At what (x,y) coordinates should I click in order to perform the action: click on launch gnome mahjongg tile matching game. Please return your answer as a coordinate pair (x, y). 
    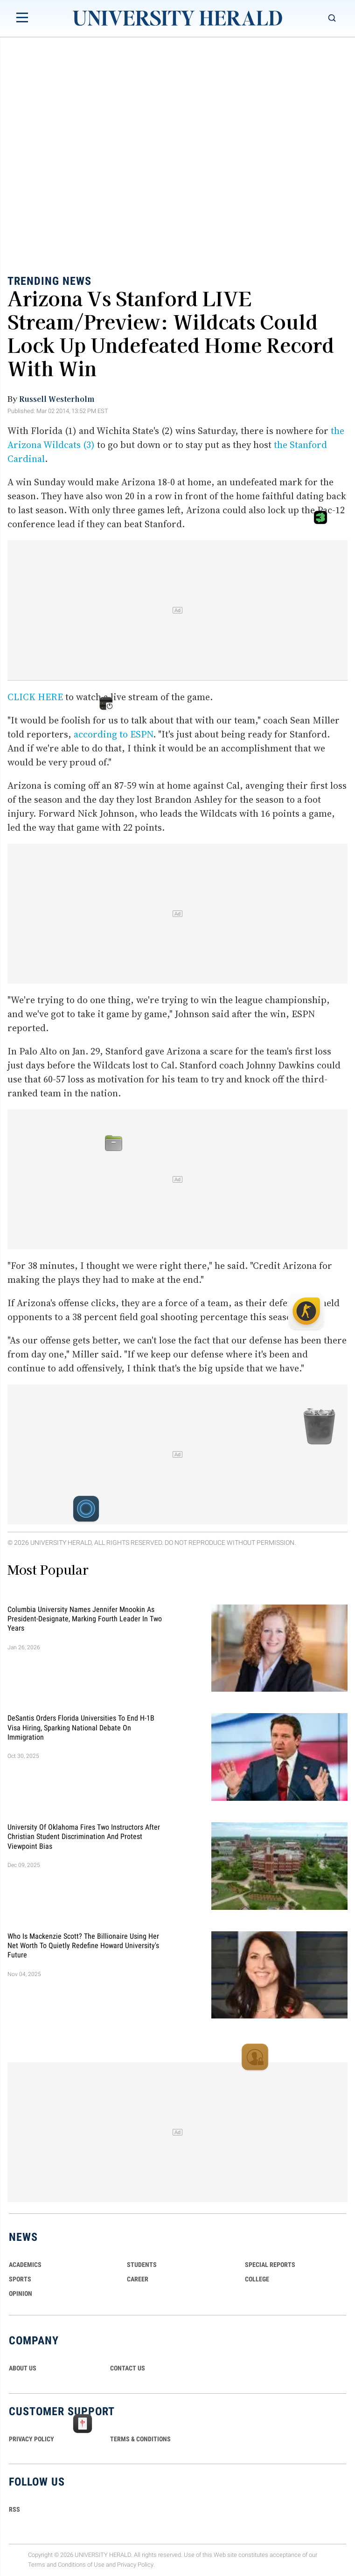
    Looking at the image, I should click on (83, 2424).